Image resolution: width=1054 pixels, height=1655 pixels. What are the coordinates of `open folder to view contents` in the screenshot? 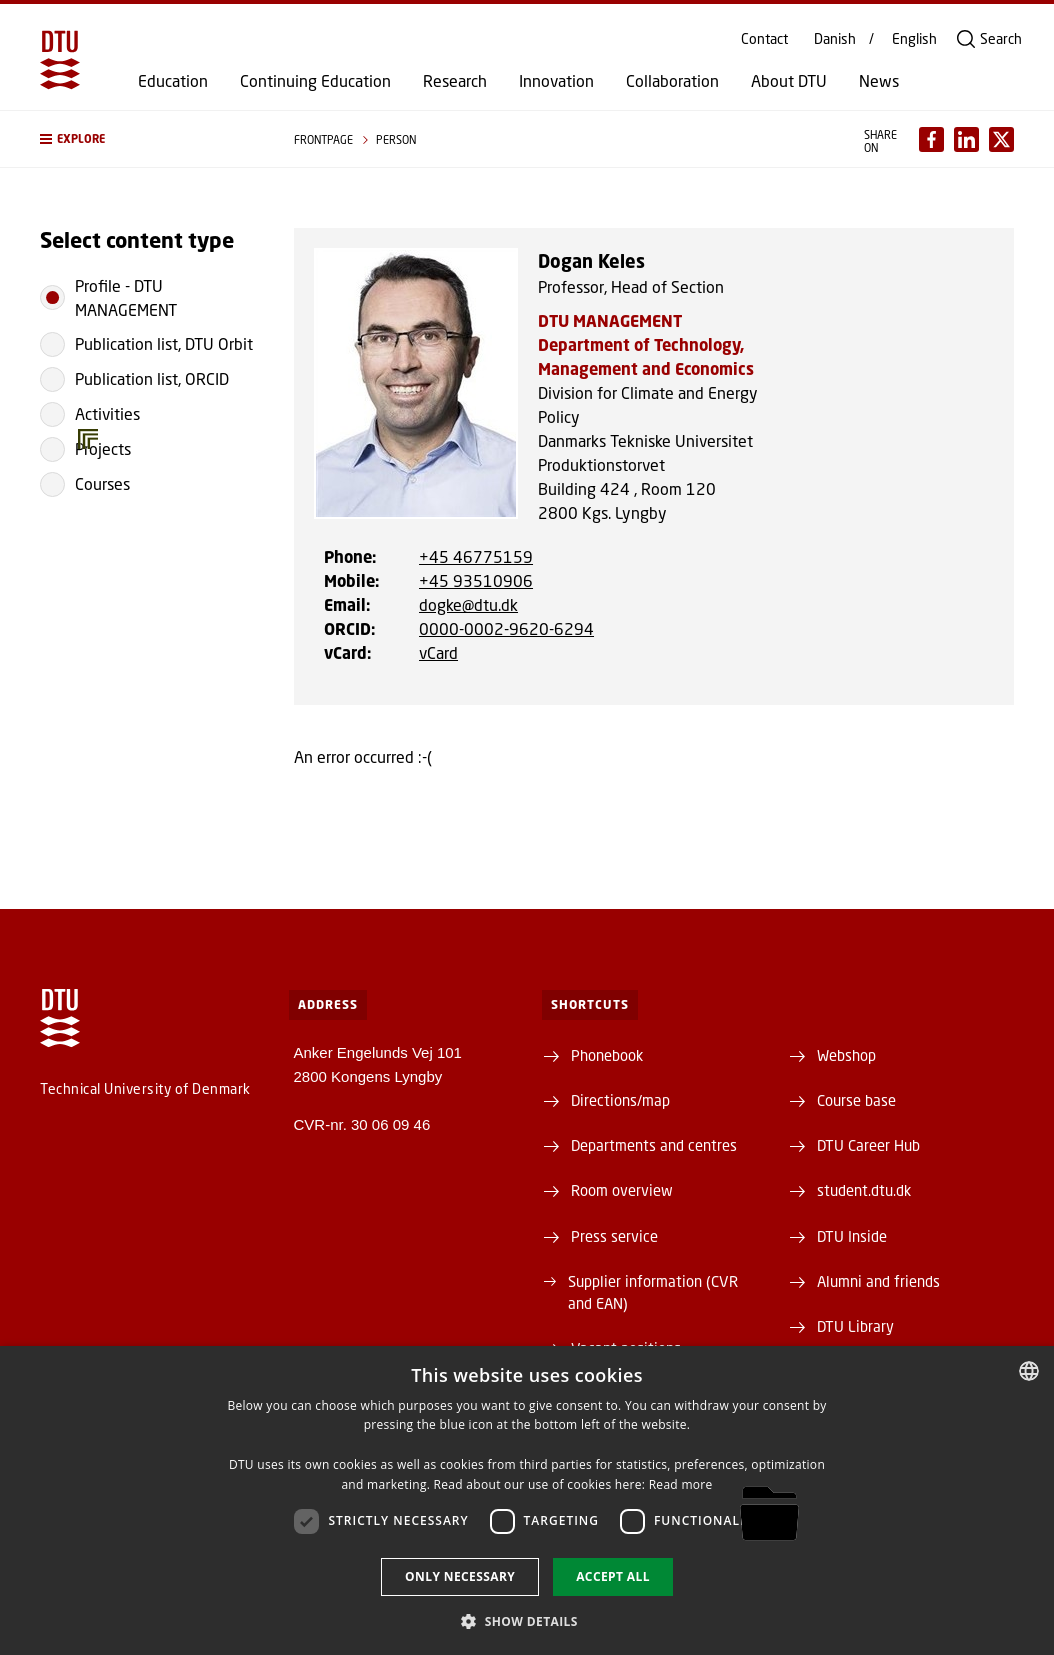 It's located at (769, 1513).